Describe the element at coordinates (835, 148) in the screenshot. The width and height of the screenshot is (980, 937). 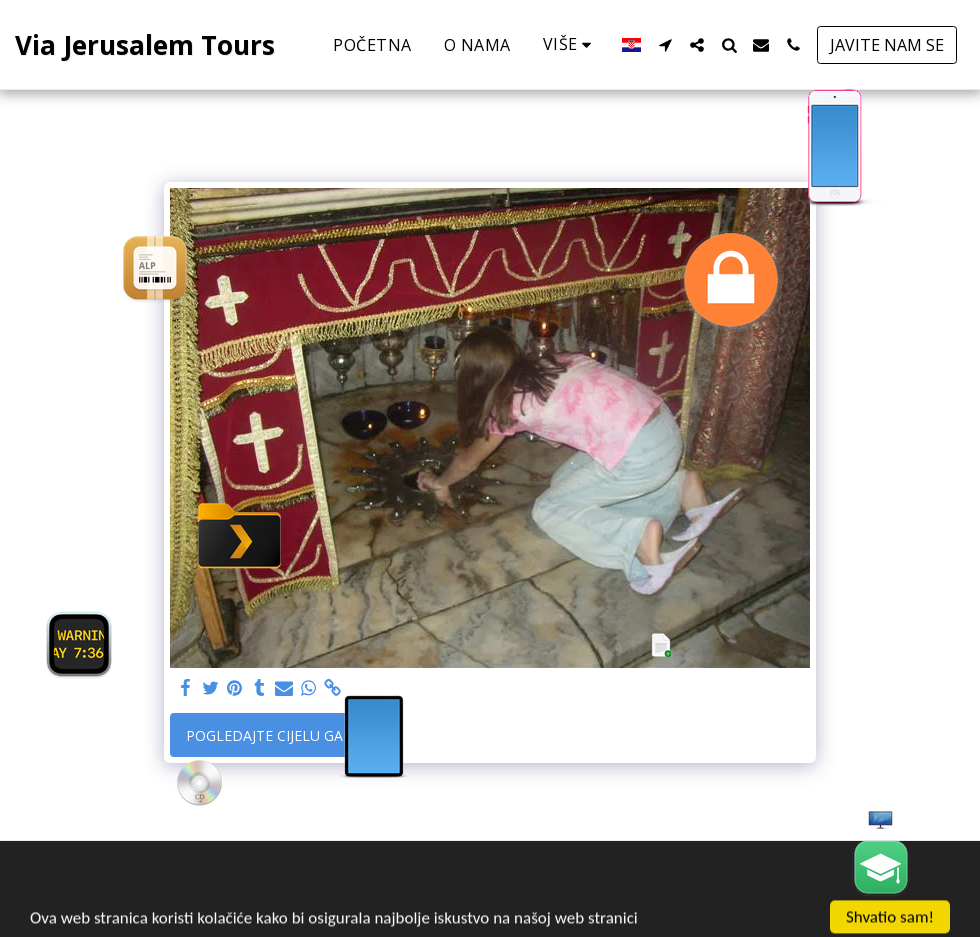
I see `iPod Touch device connected` at that location.